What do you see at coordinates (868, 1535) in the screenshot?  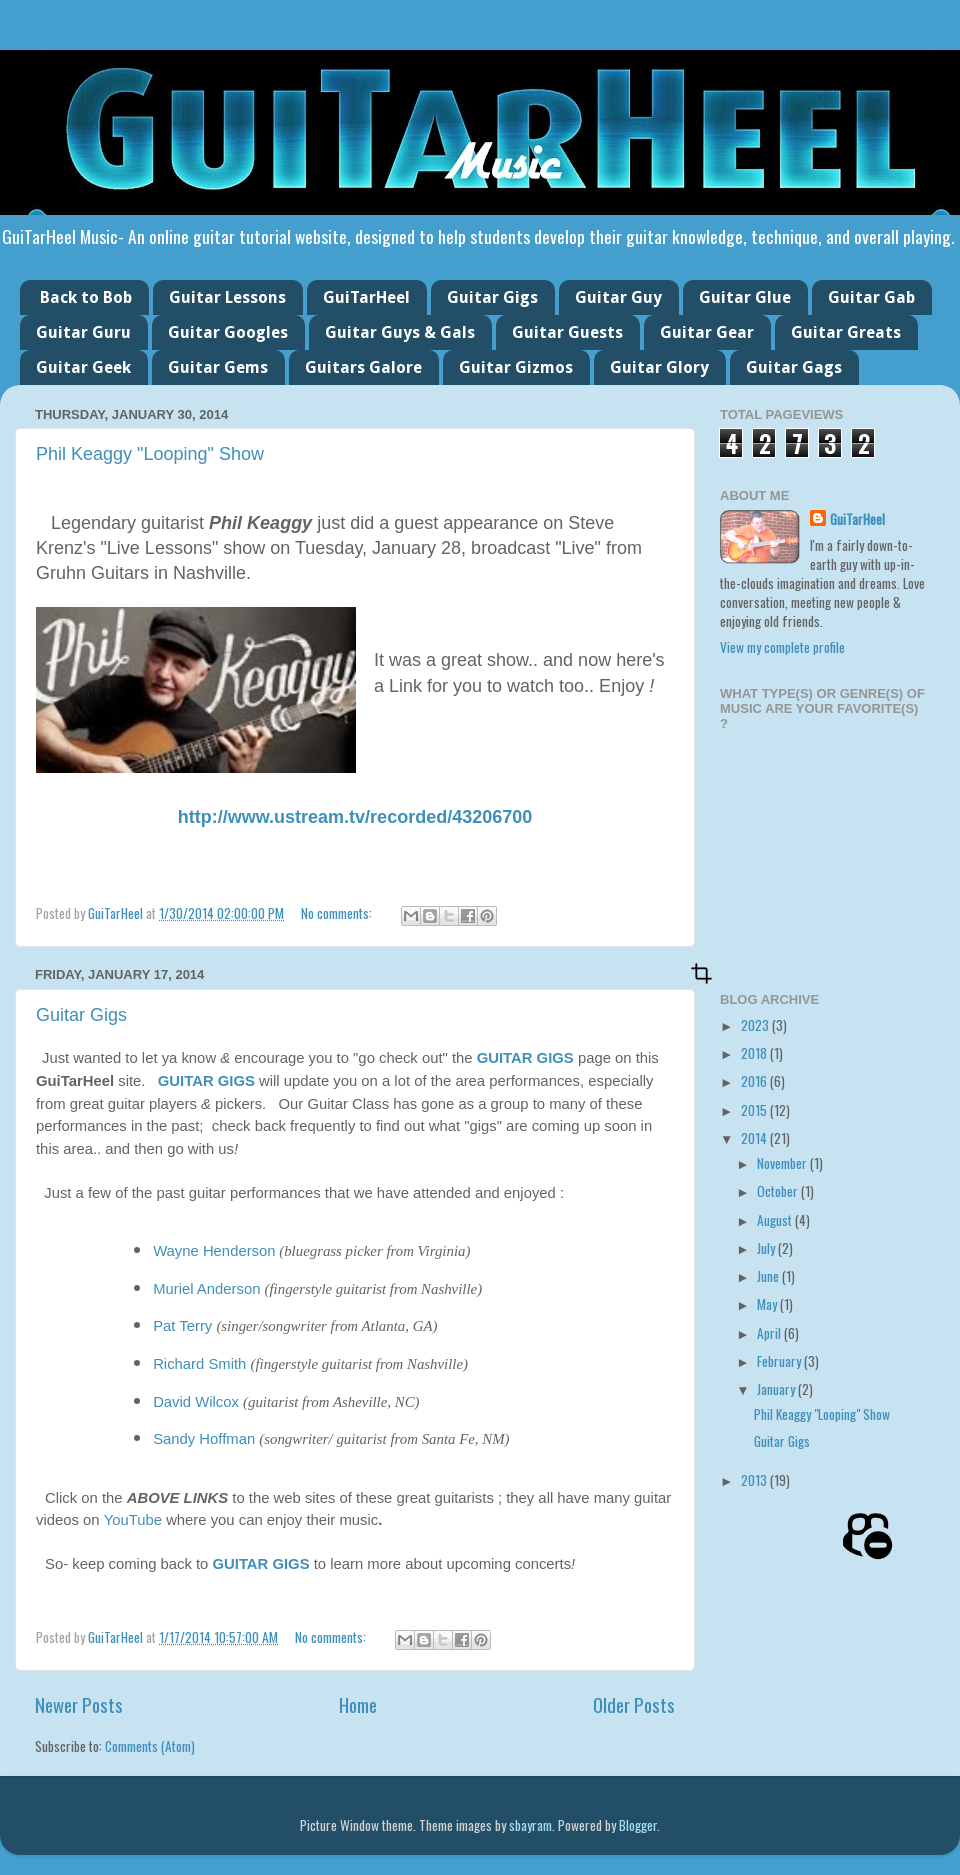 I see `github copilot is blocked or disabled` at bounding box center [868, 1535].